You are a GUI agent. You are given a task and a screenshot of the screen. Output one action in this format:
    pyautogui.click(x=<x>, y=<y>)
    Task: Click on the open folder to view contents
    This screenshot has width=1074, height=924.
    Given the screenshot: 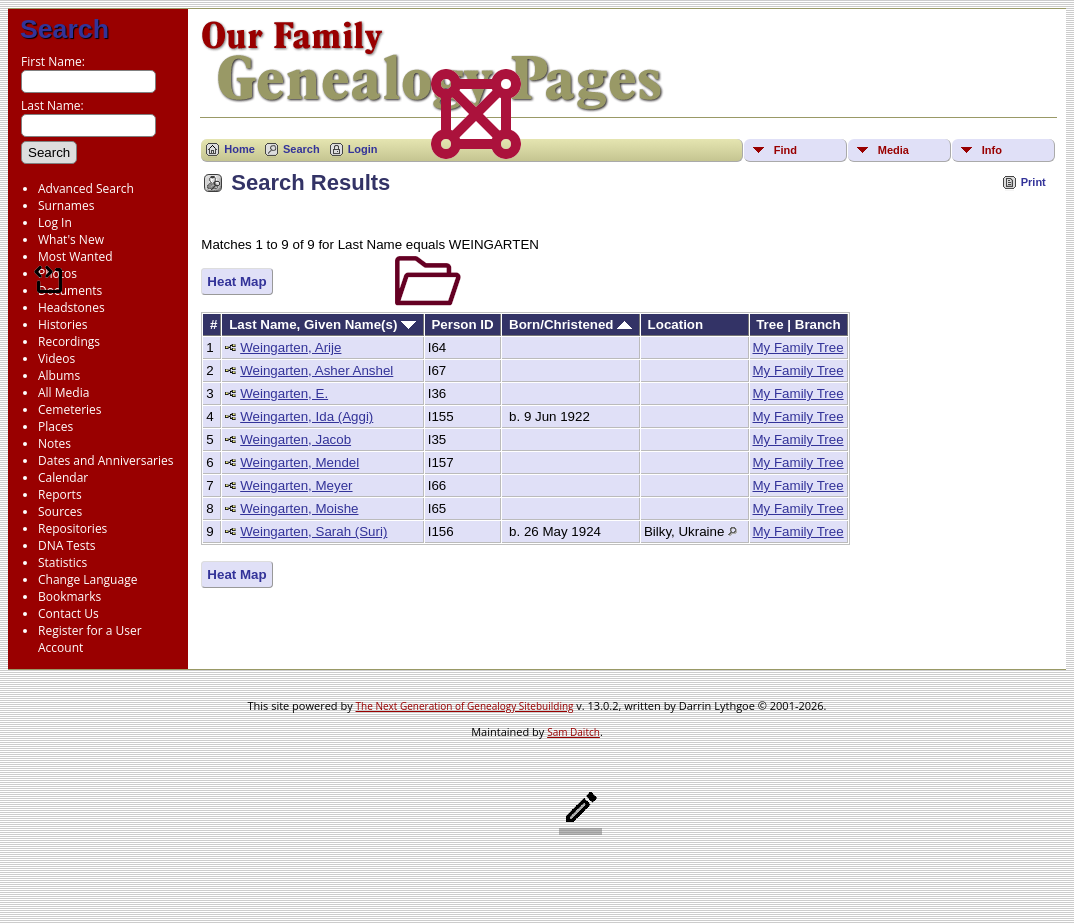 What is the action you would take?
    pyautogui.click(x=425, y=279)
    